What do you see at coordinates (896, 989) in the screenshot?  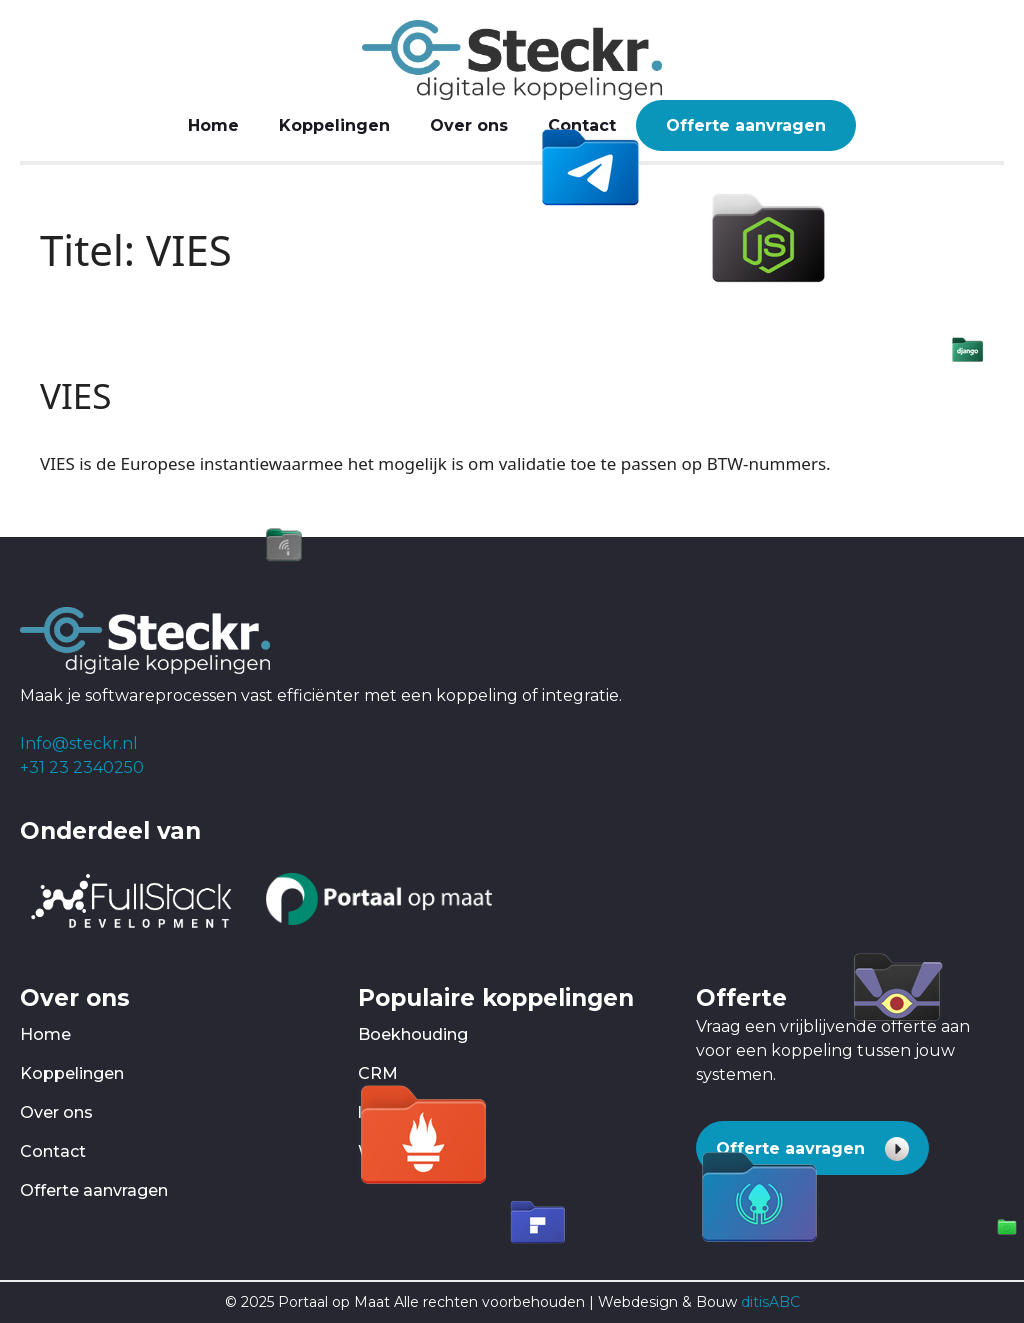 I see `open folder containing Pokémon-style game files` at bounding box center [896, 989].